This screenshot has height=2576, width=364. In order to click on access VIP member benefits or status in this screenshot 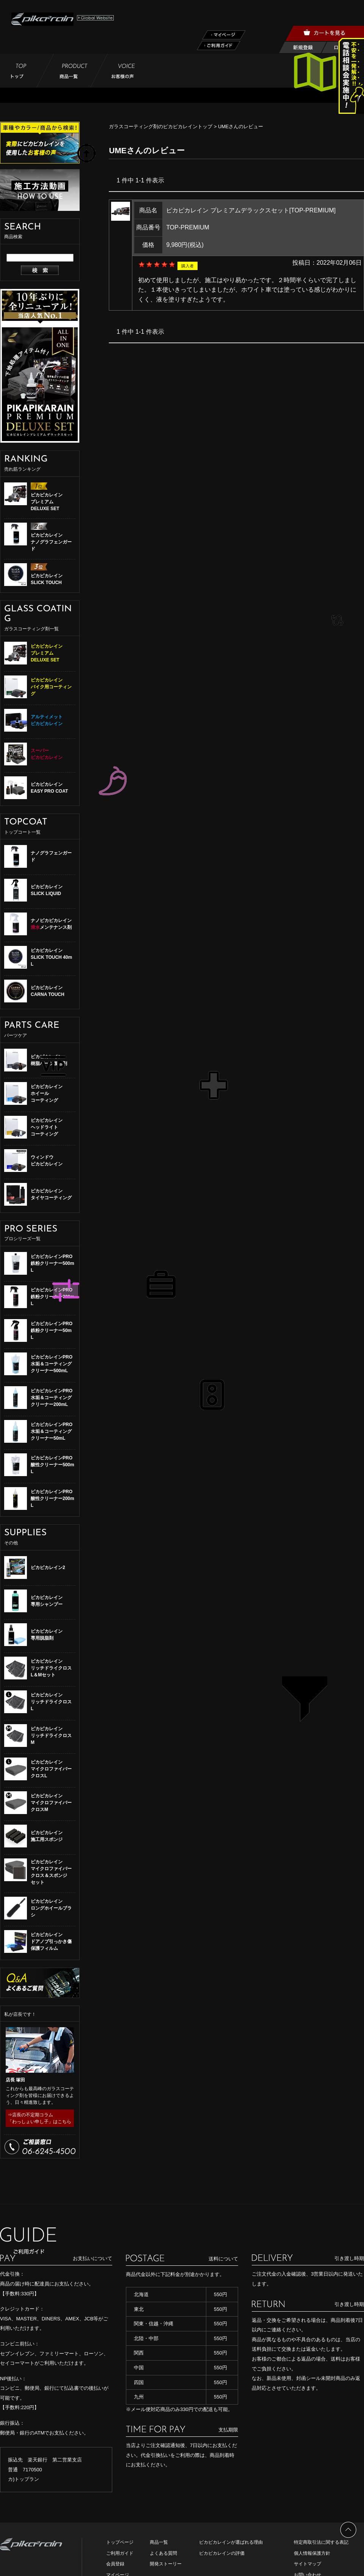, I will do `click(53, 1066)`.